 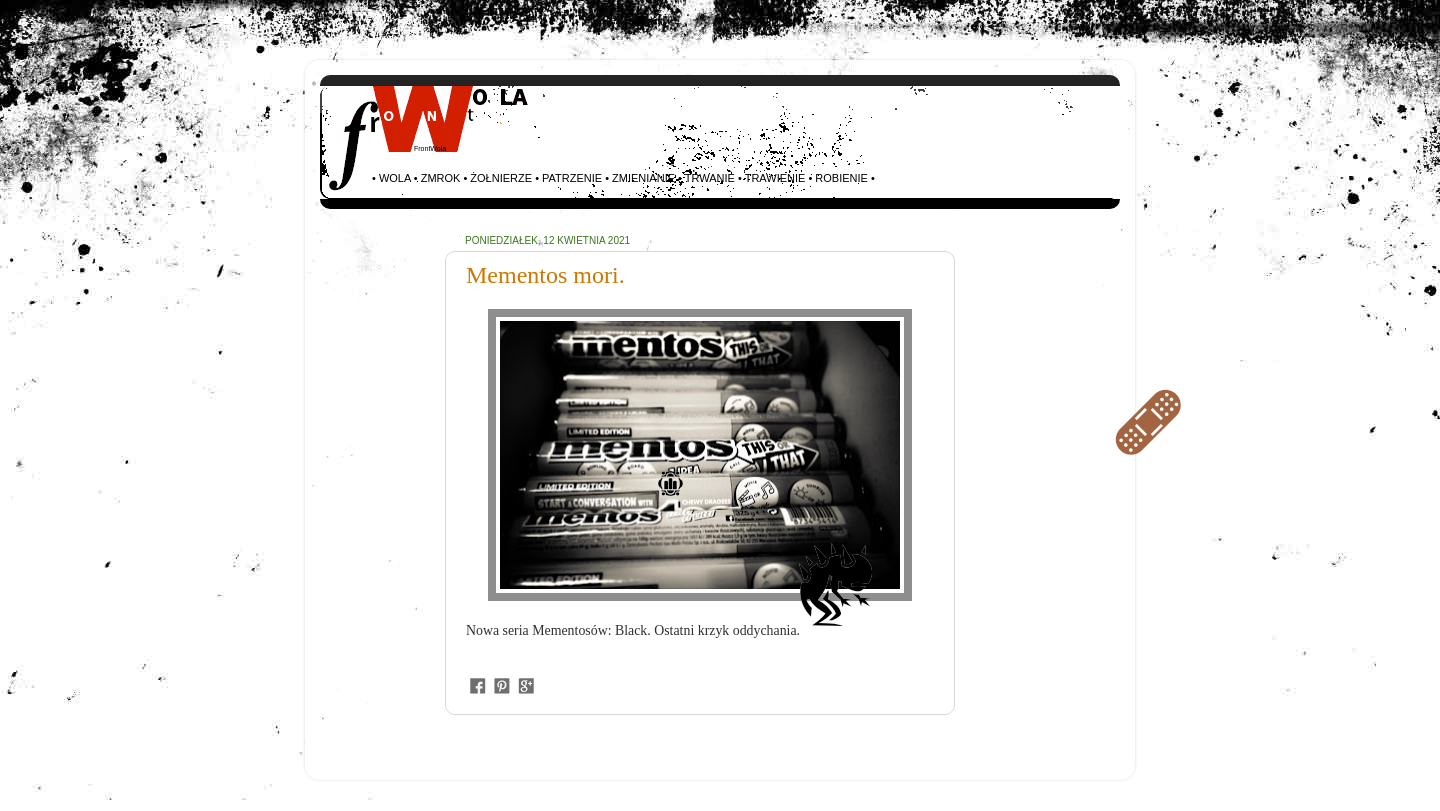 What do you see at coordinates (835, 584) in the screenshot?
I see `select troglodyte character or creature class` at bounding box center [835, 584].